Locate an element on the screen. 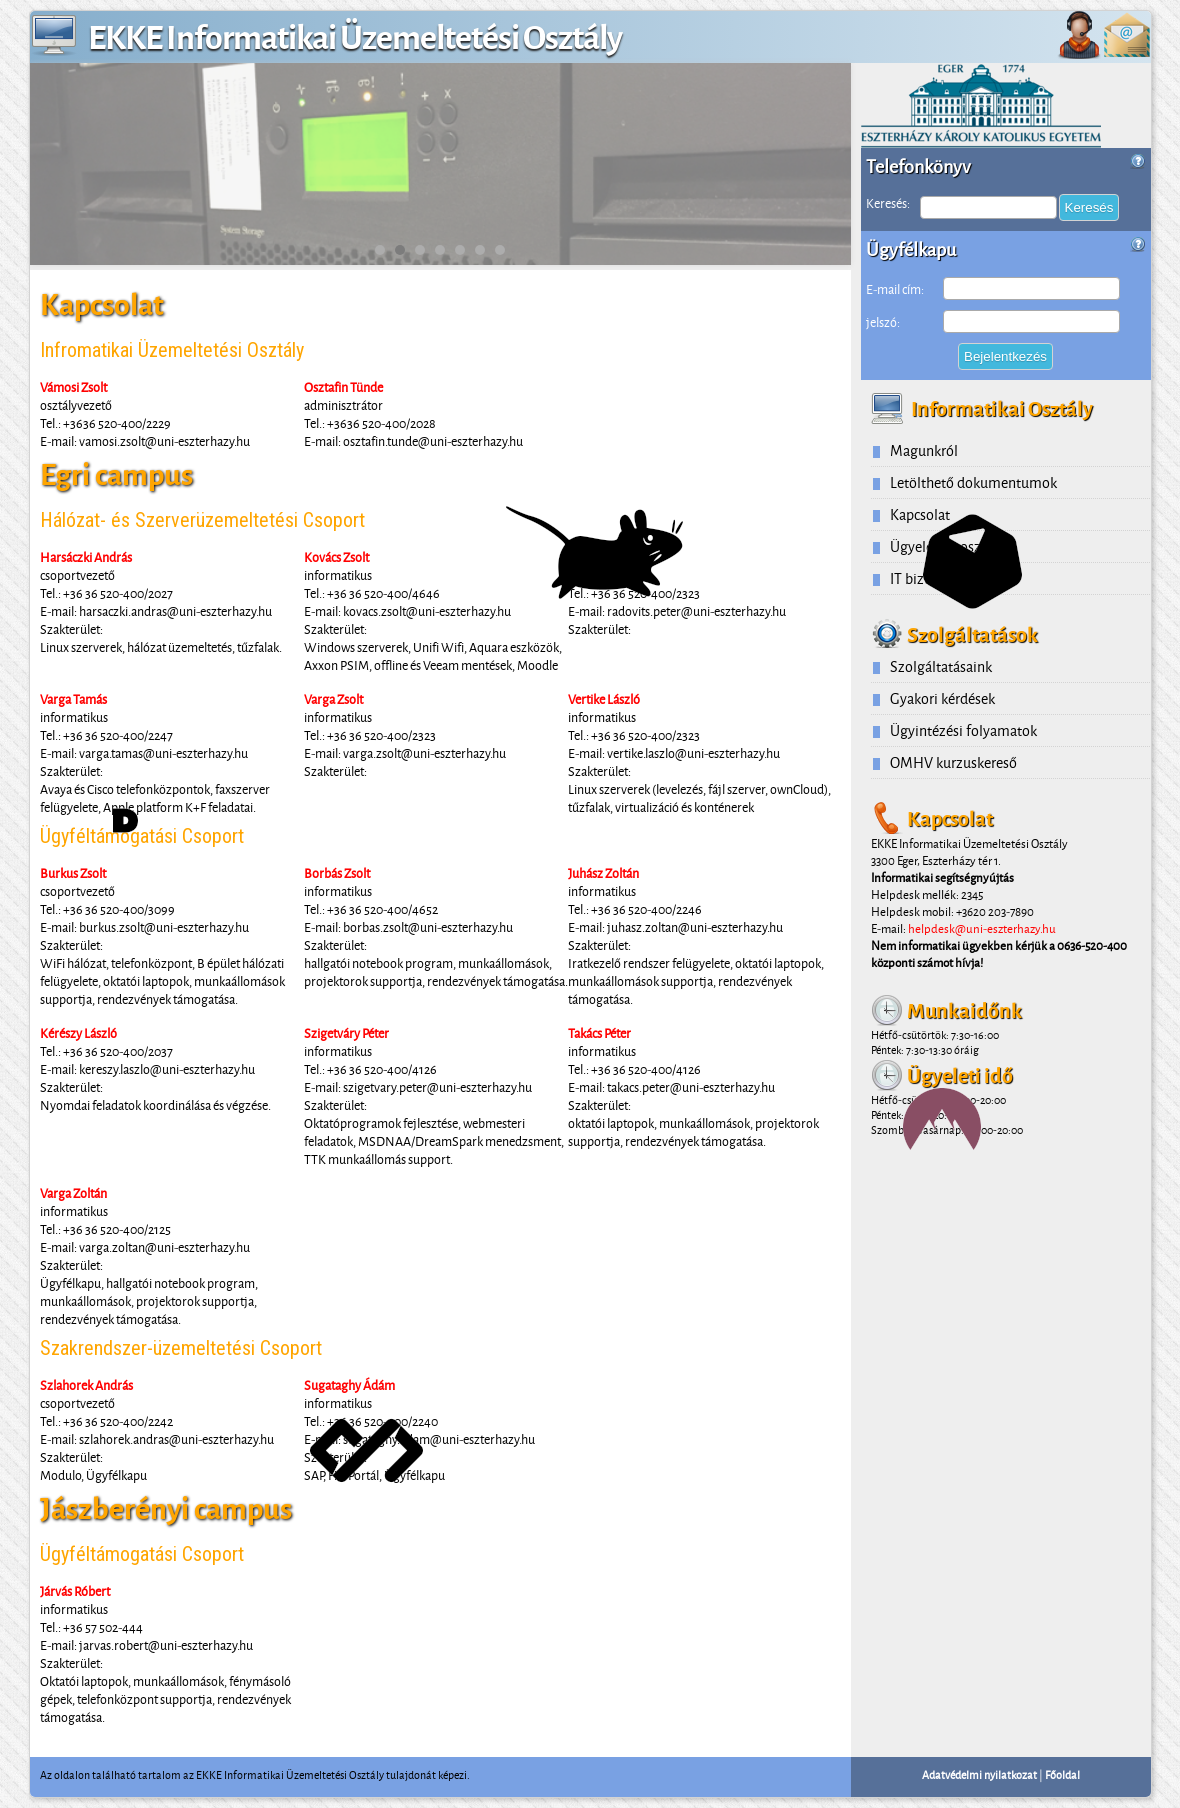  DMM.com logo is located at coordinates (125, 820).